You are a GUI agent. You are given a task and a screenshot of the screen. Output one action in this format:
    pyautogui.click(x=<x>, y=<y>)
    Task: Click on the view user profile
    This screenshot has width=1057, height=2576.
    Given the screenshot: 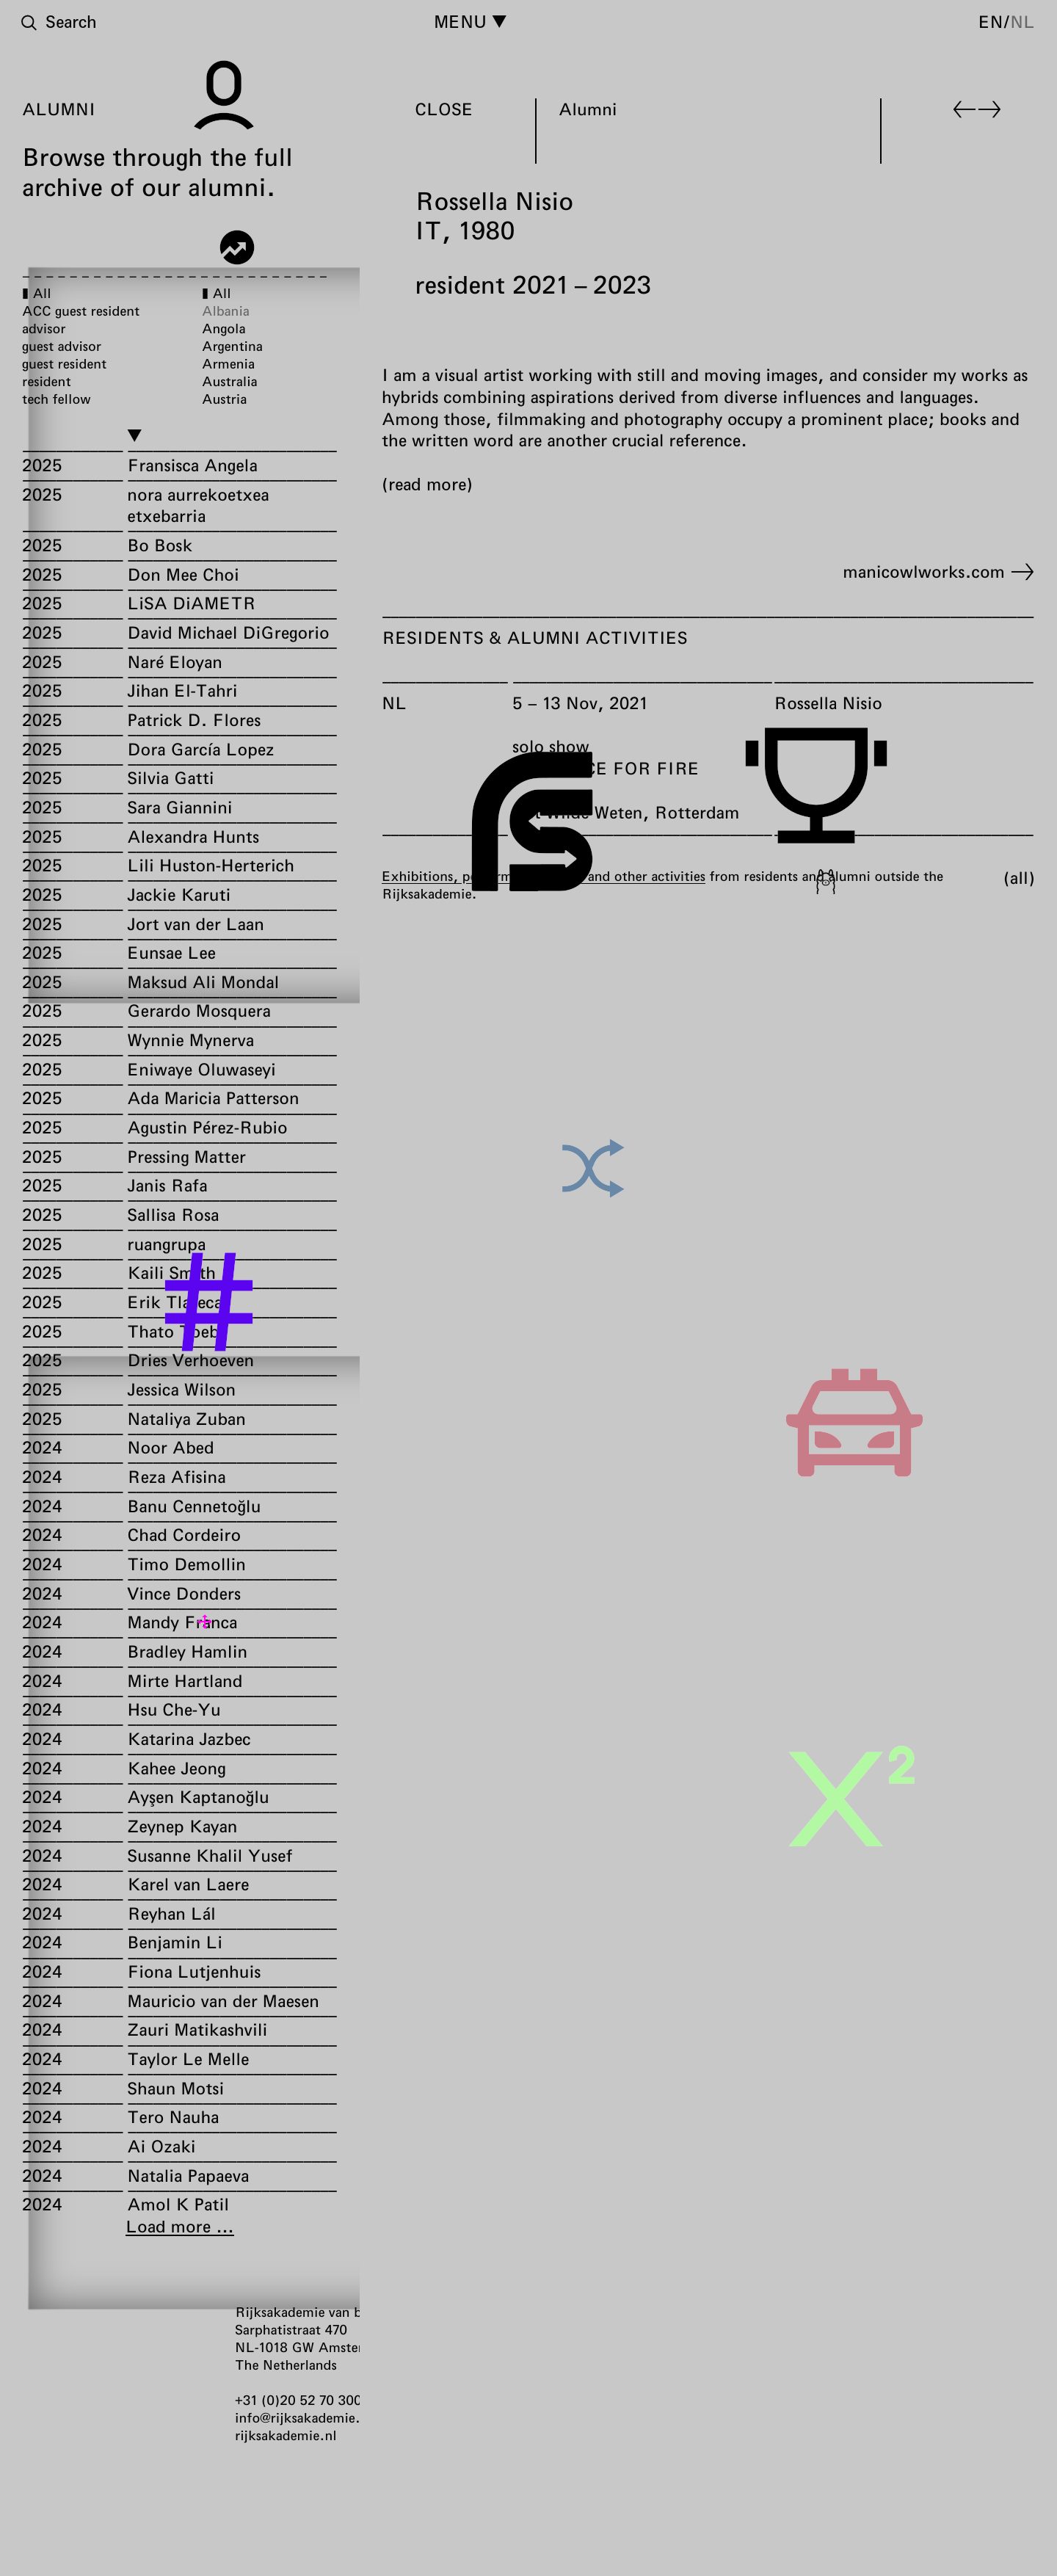 What is the action you would take?
    pyautogui.click(x=224, y=95)
    